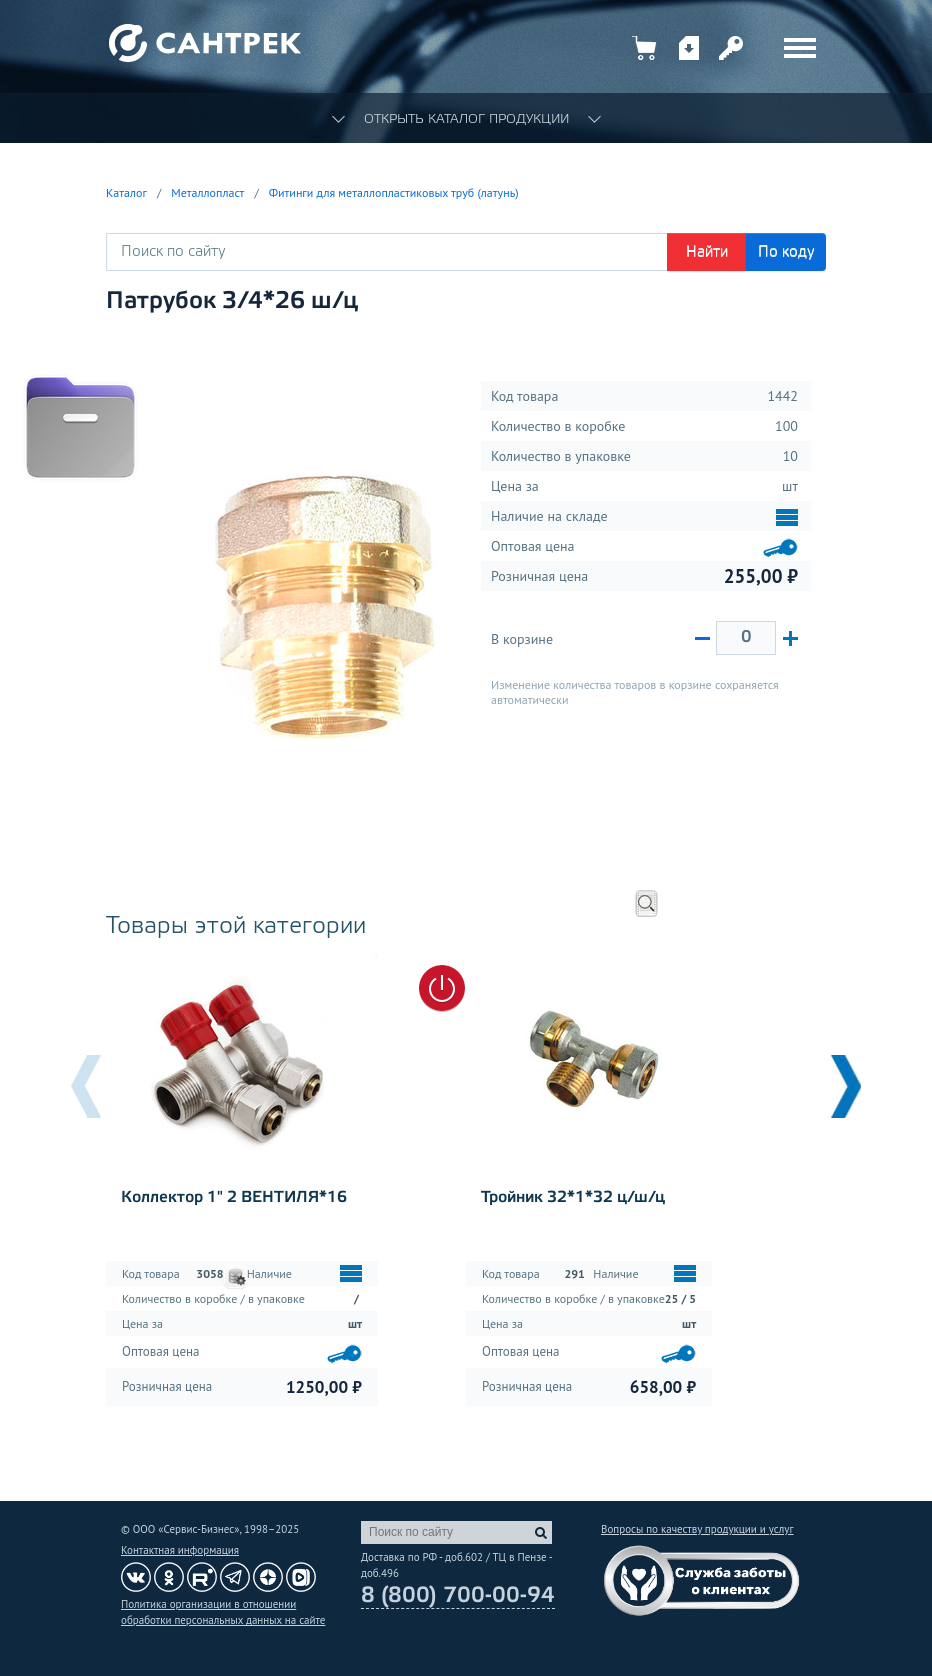 The height and width of the screenshot is (1676, 932). Describe the element at coordinates (235, 1276) in the screenshot. I see `open gda database browser application` at that location.